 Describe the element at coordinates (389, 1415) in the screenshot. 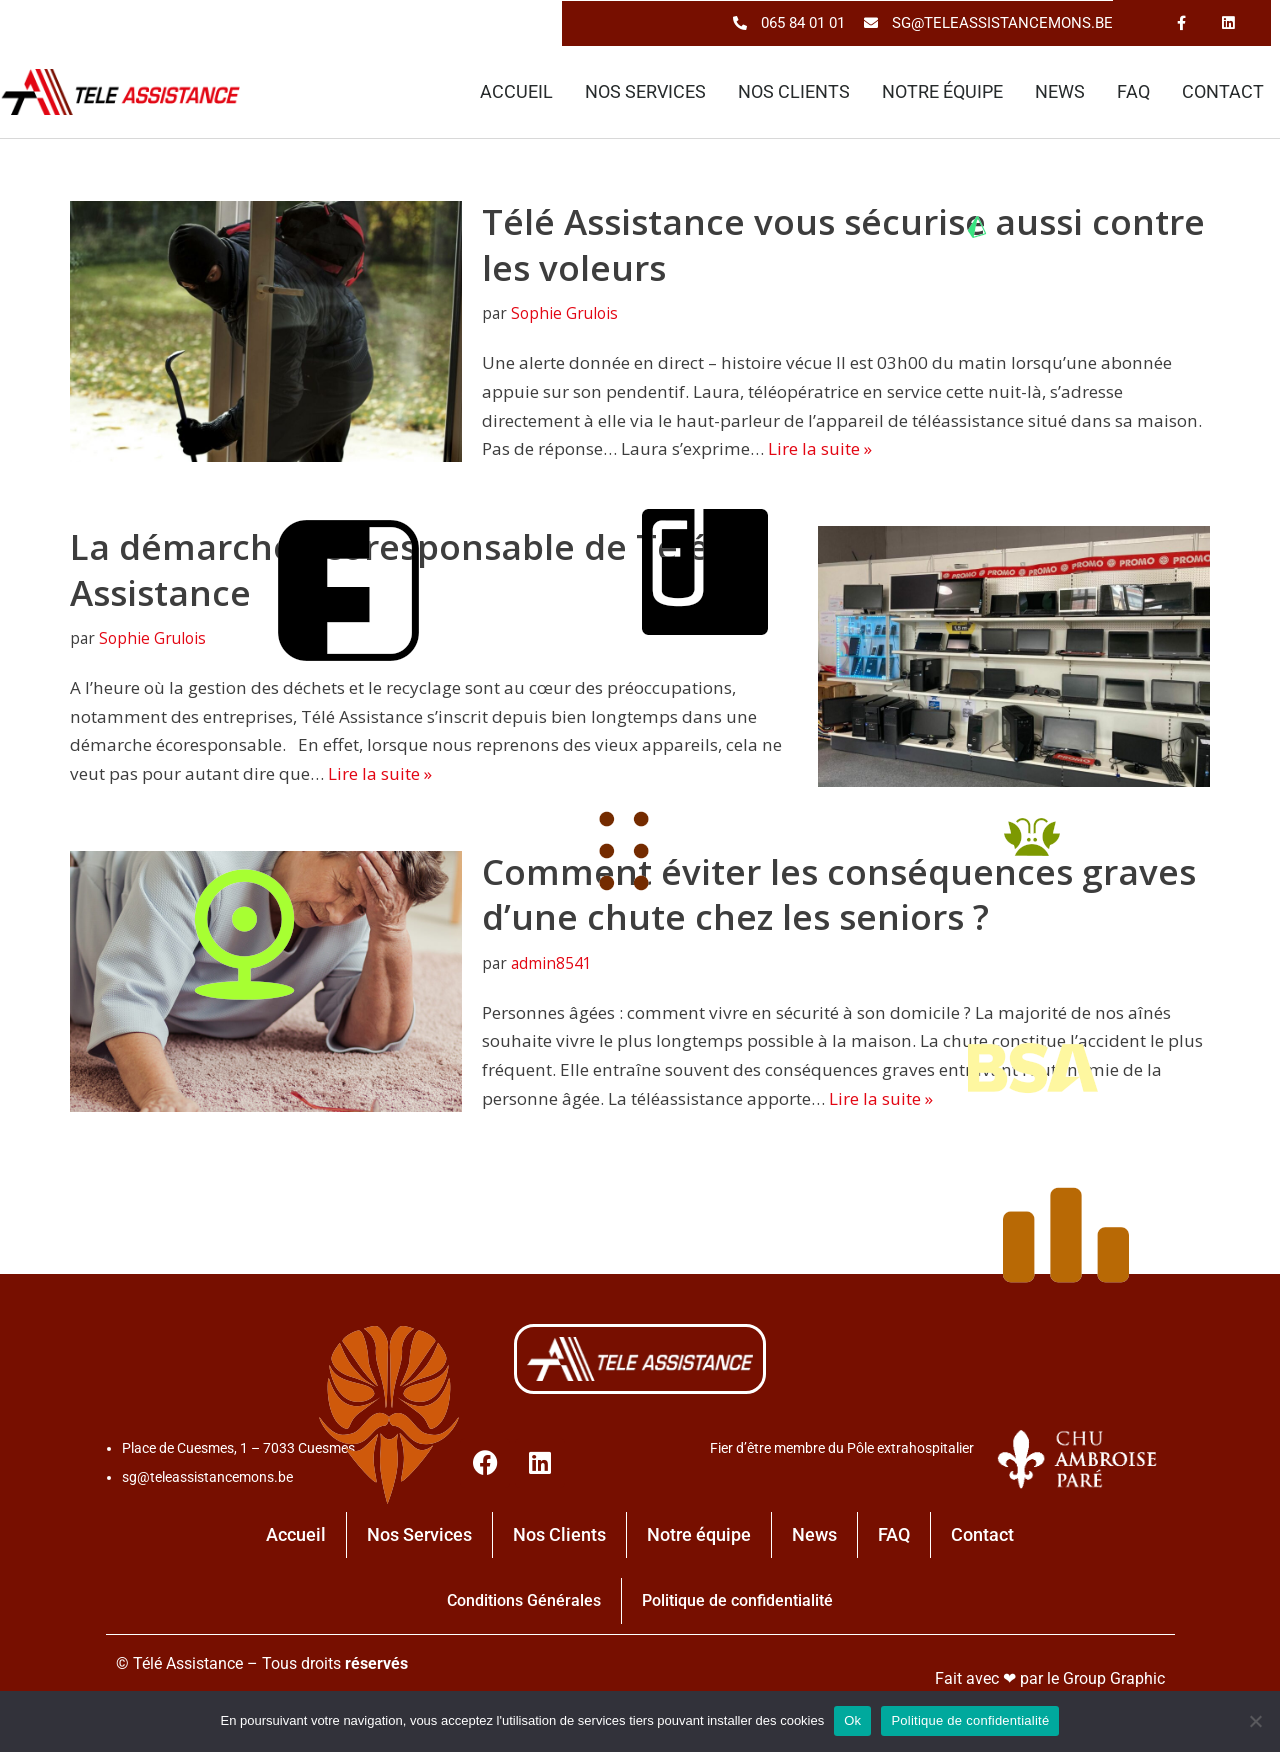

I see `open magisk root management app` at that location.